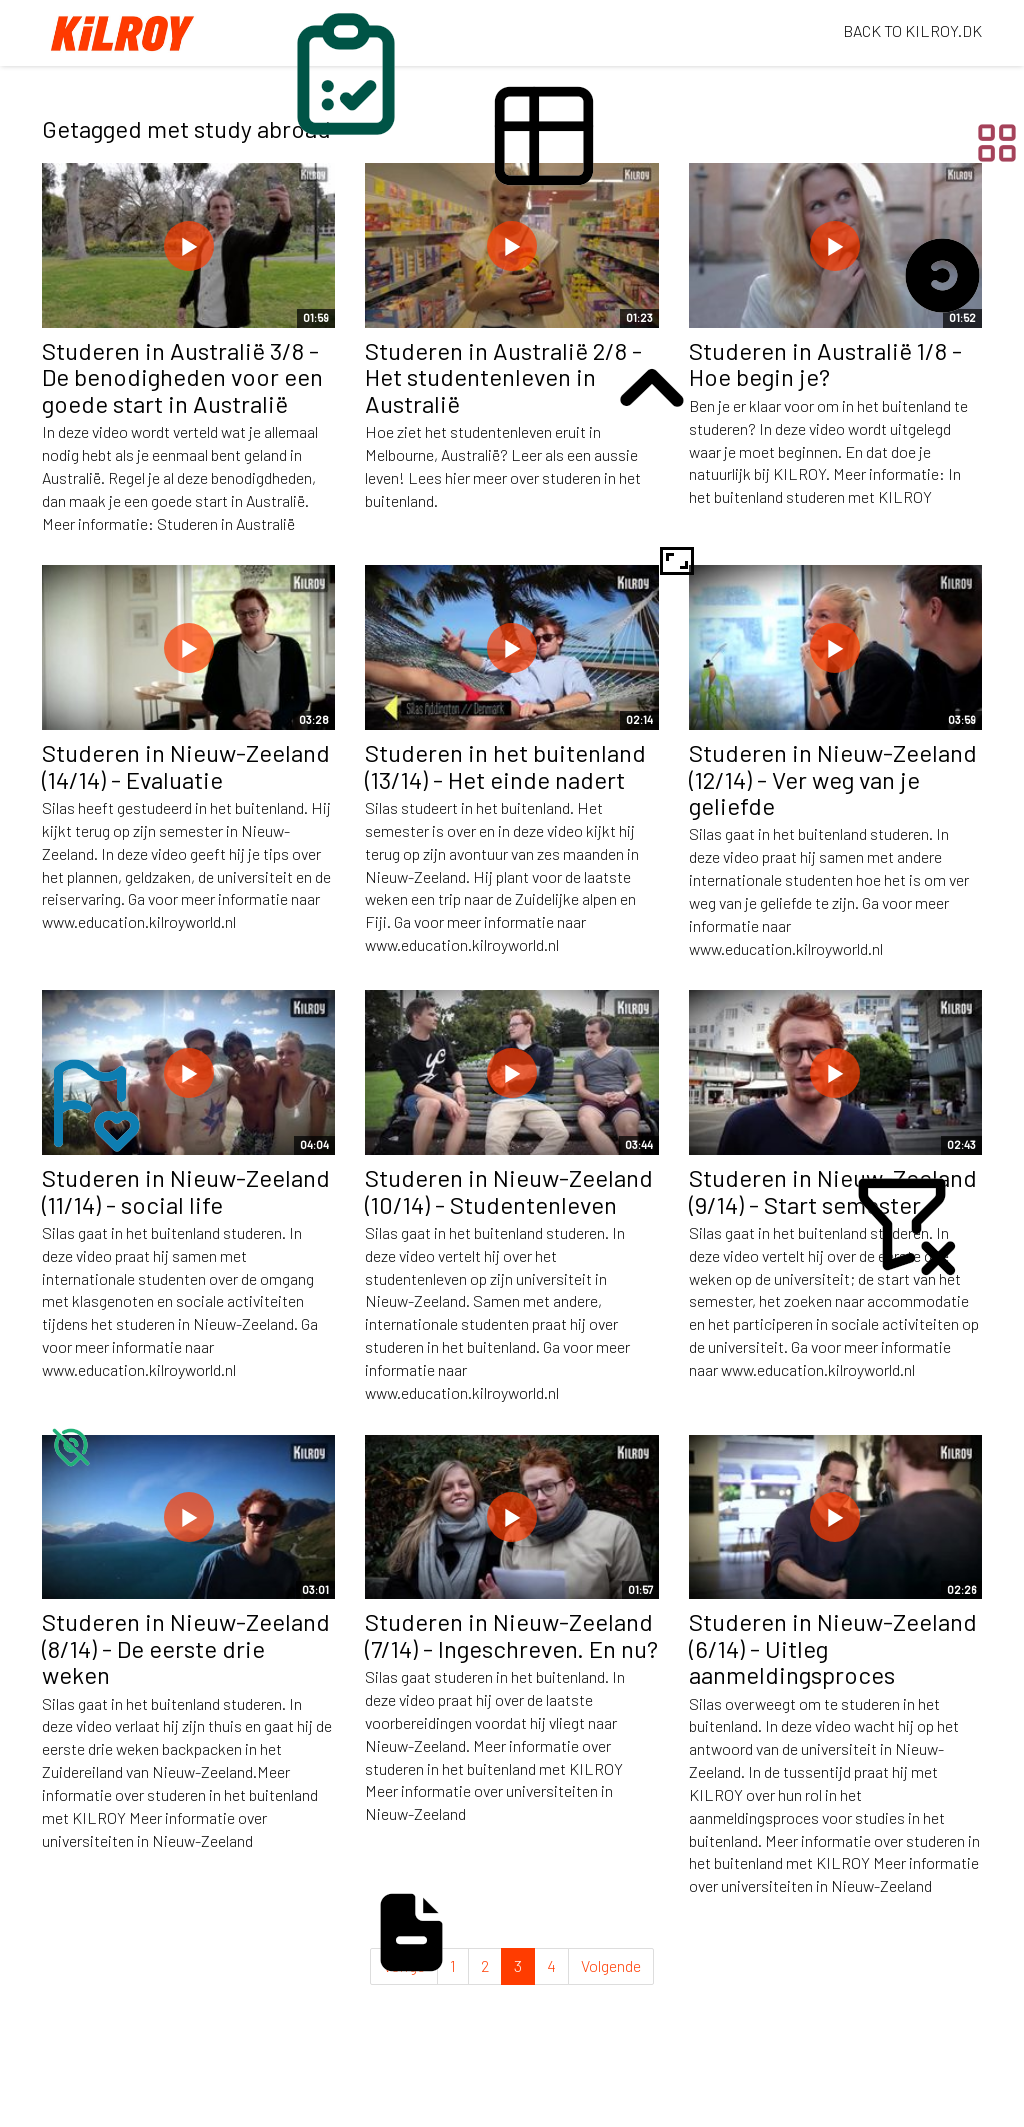 The height and width of the screenshot is (2127, 1024). What do you see at coordinates (677, 561) in the screenshot?
I see `adjust aspect ratio settings` at bounding box center [677, 561].